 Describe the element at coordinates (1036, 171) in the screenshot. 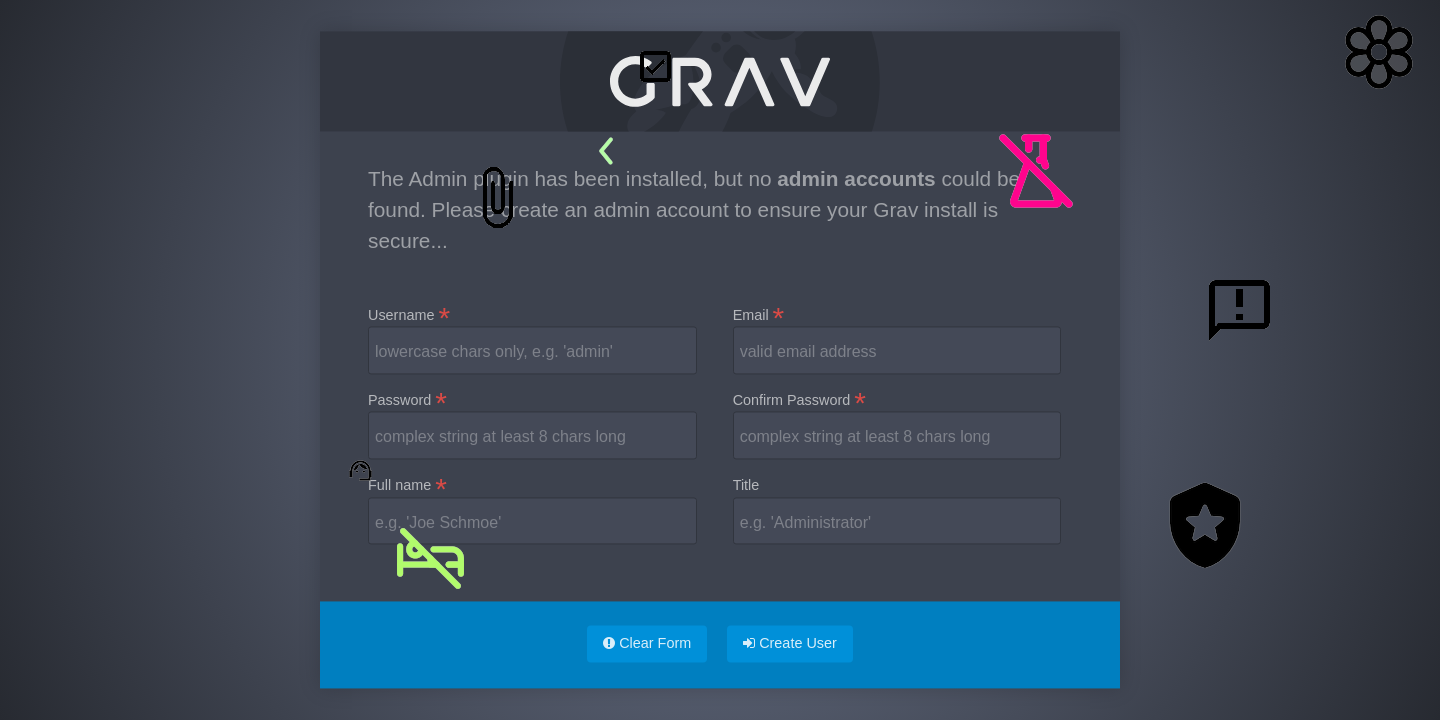

I see `disable experimental features` at that location.